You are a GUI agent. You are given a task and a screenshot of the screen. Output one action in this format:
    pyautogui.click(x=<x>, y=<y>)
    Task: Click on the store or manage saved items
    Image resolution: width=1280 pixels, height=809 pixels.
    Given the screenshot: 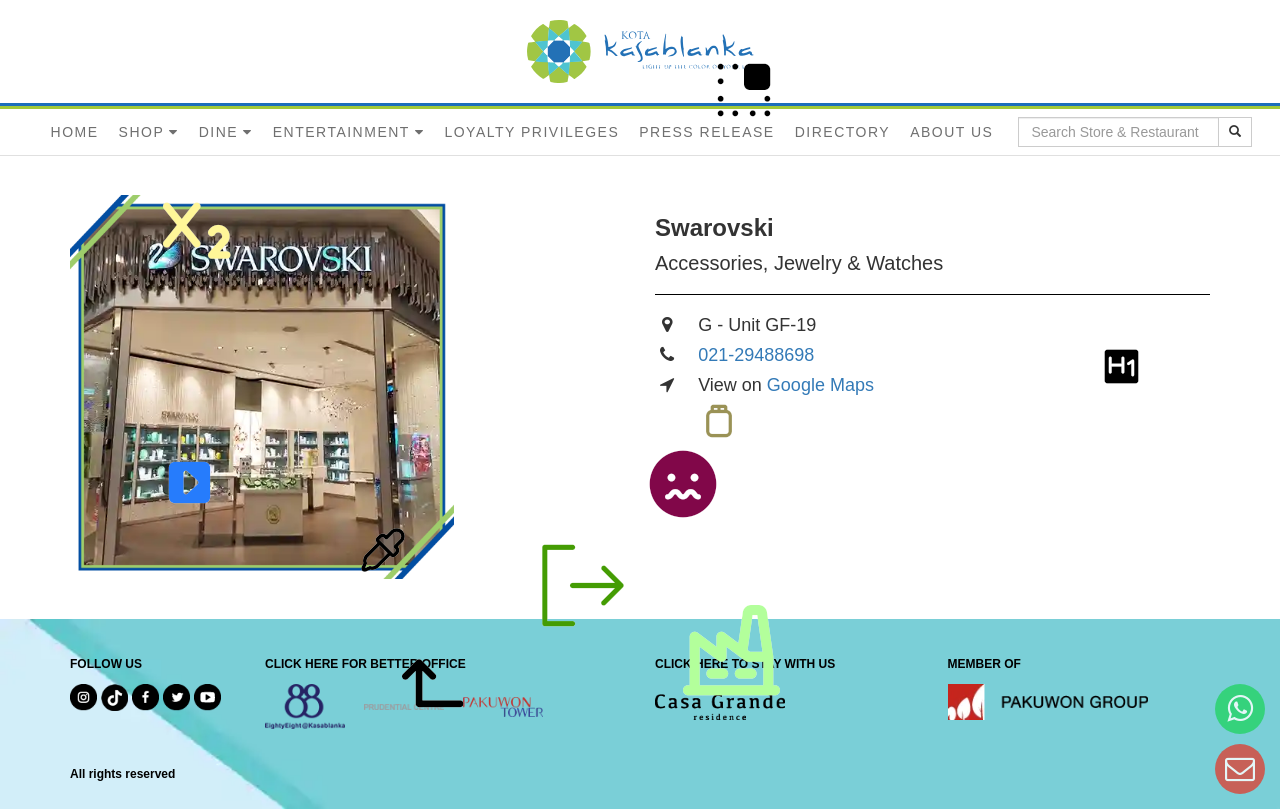 What is the action you would take?
    pyautogui.click(x=719, y=421)
    